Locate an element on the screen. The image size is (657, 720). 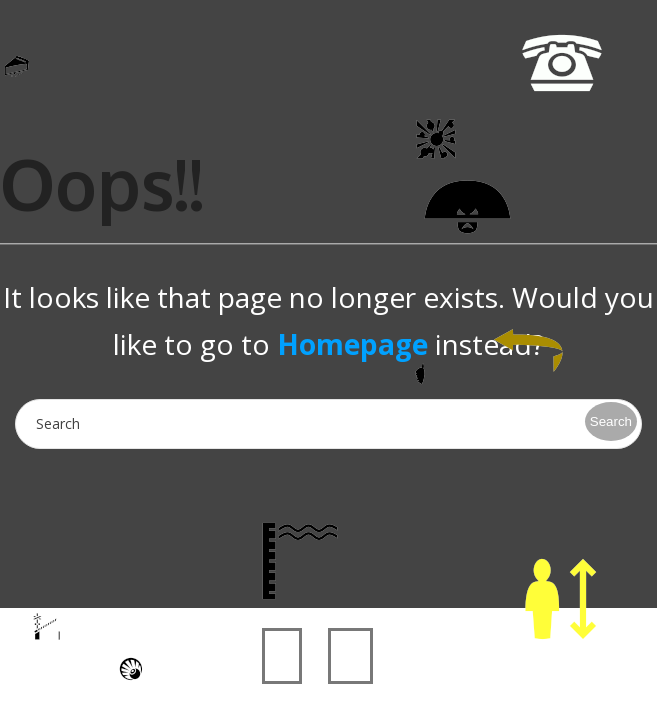
select knight or armored character class is located at coordinates (467, 208).